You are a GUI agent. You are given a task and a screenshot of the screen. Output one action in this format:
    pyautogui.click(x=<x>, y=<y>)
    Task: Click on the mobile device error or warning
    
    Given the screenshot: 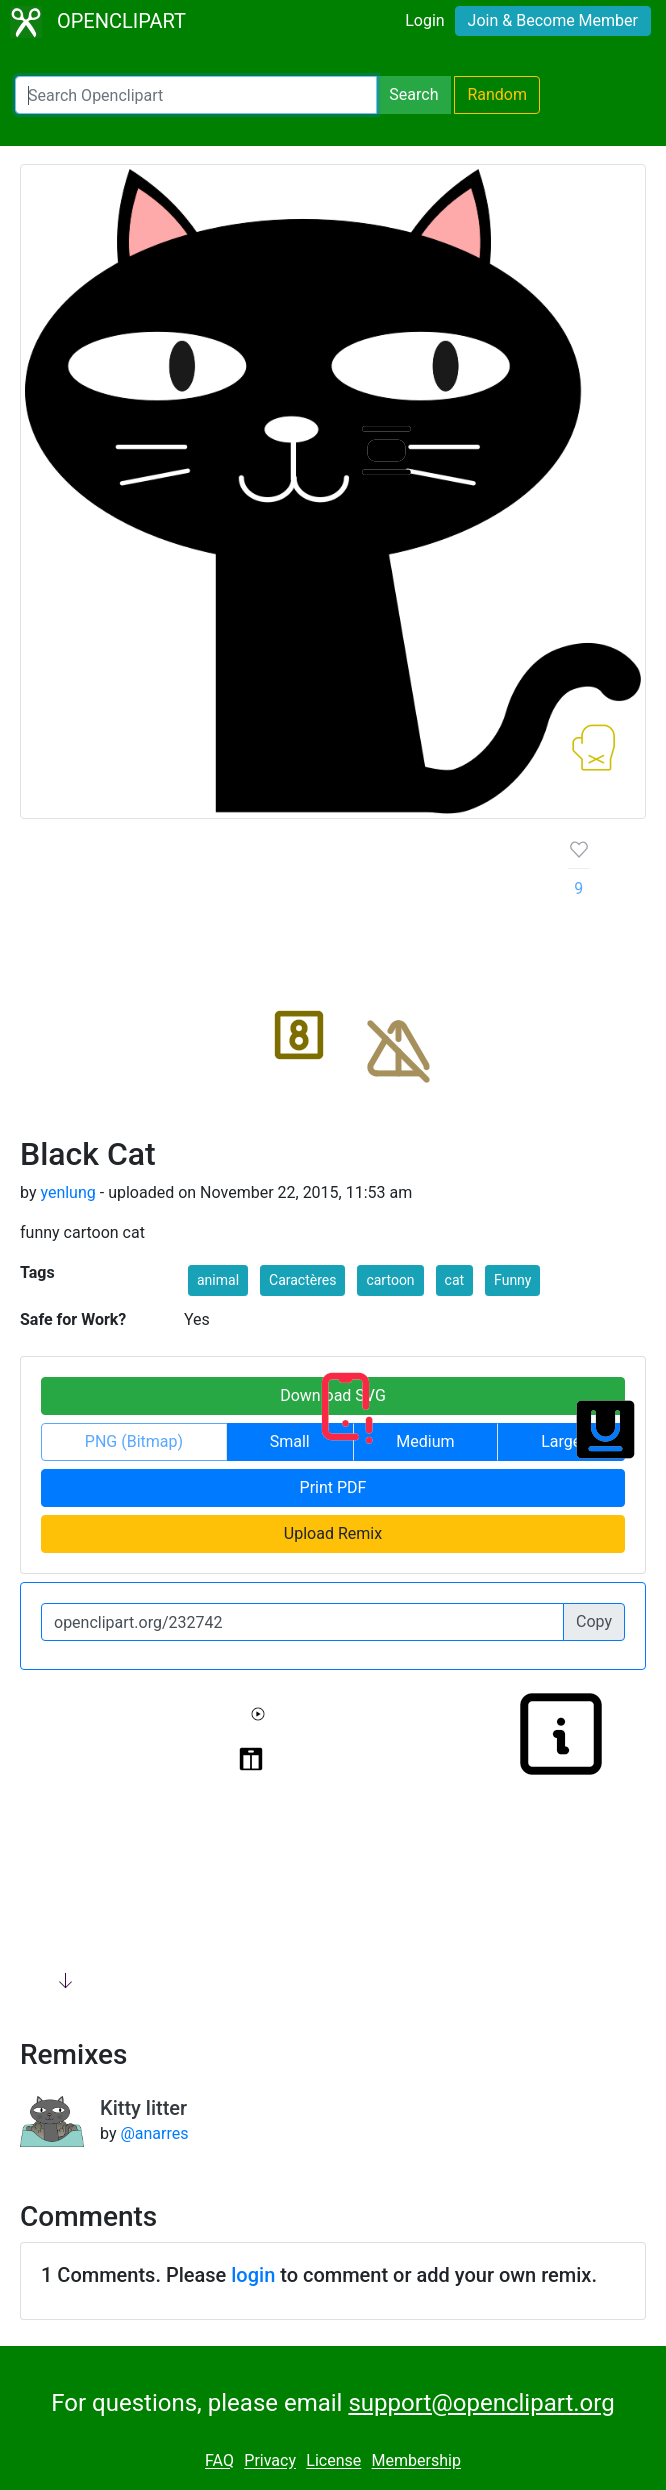 What is the action you would take?
    pyautogui.click(x=345, y=1406)
    